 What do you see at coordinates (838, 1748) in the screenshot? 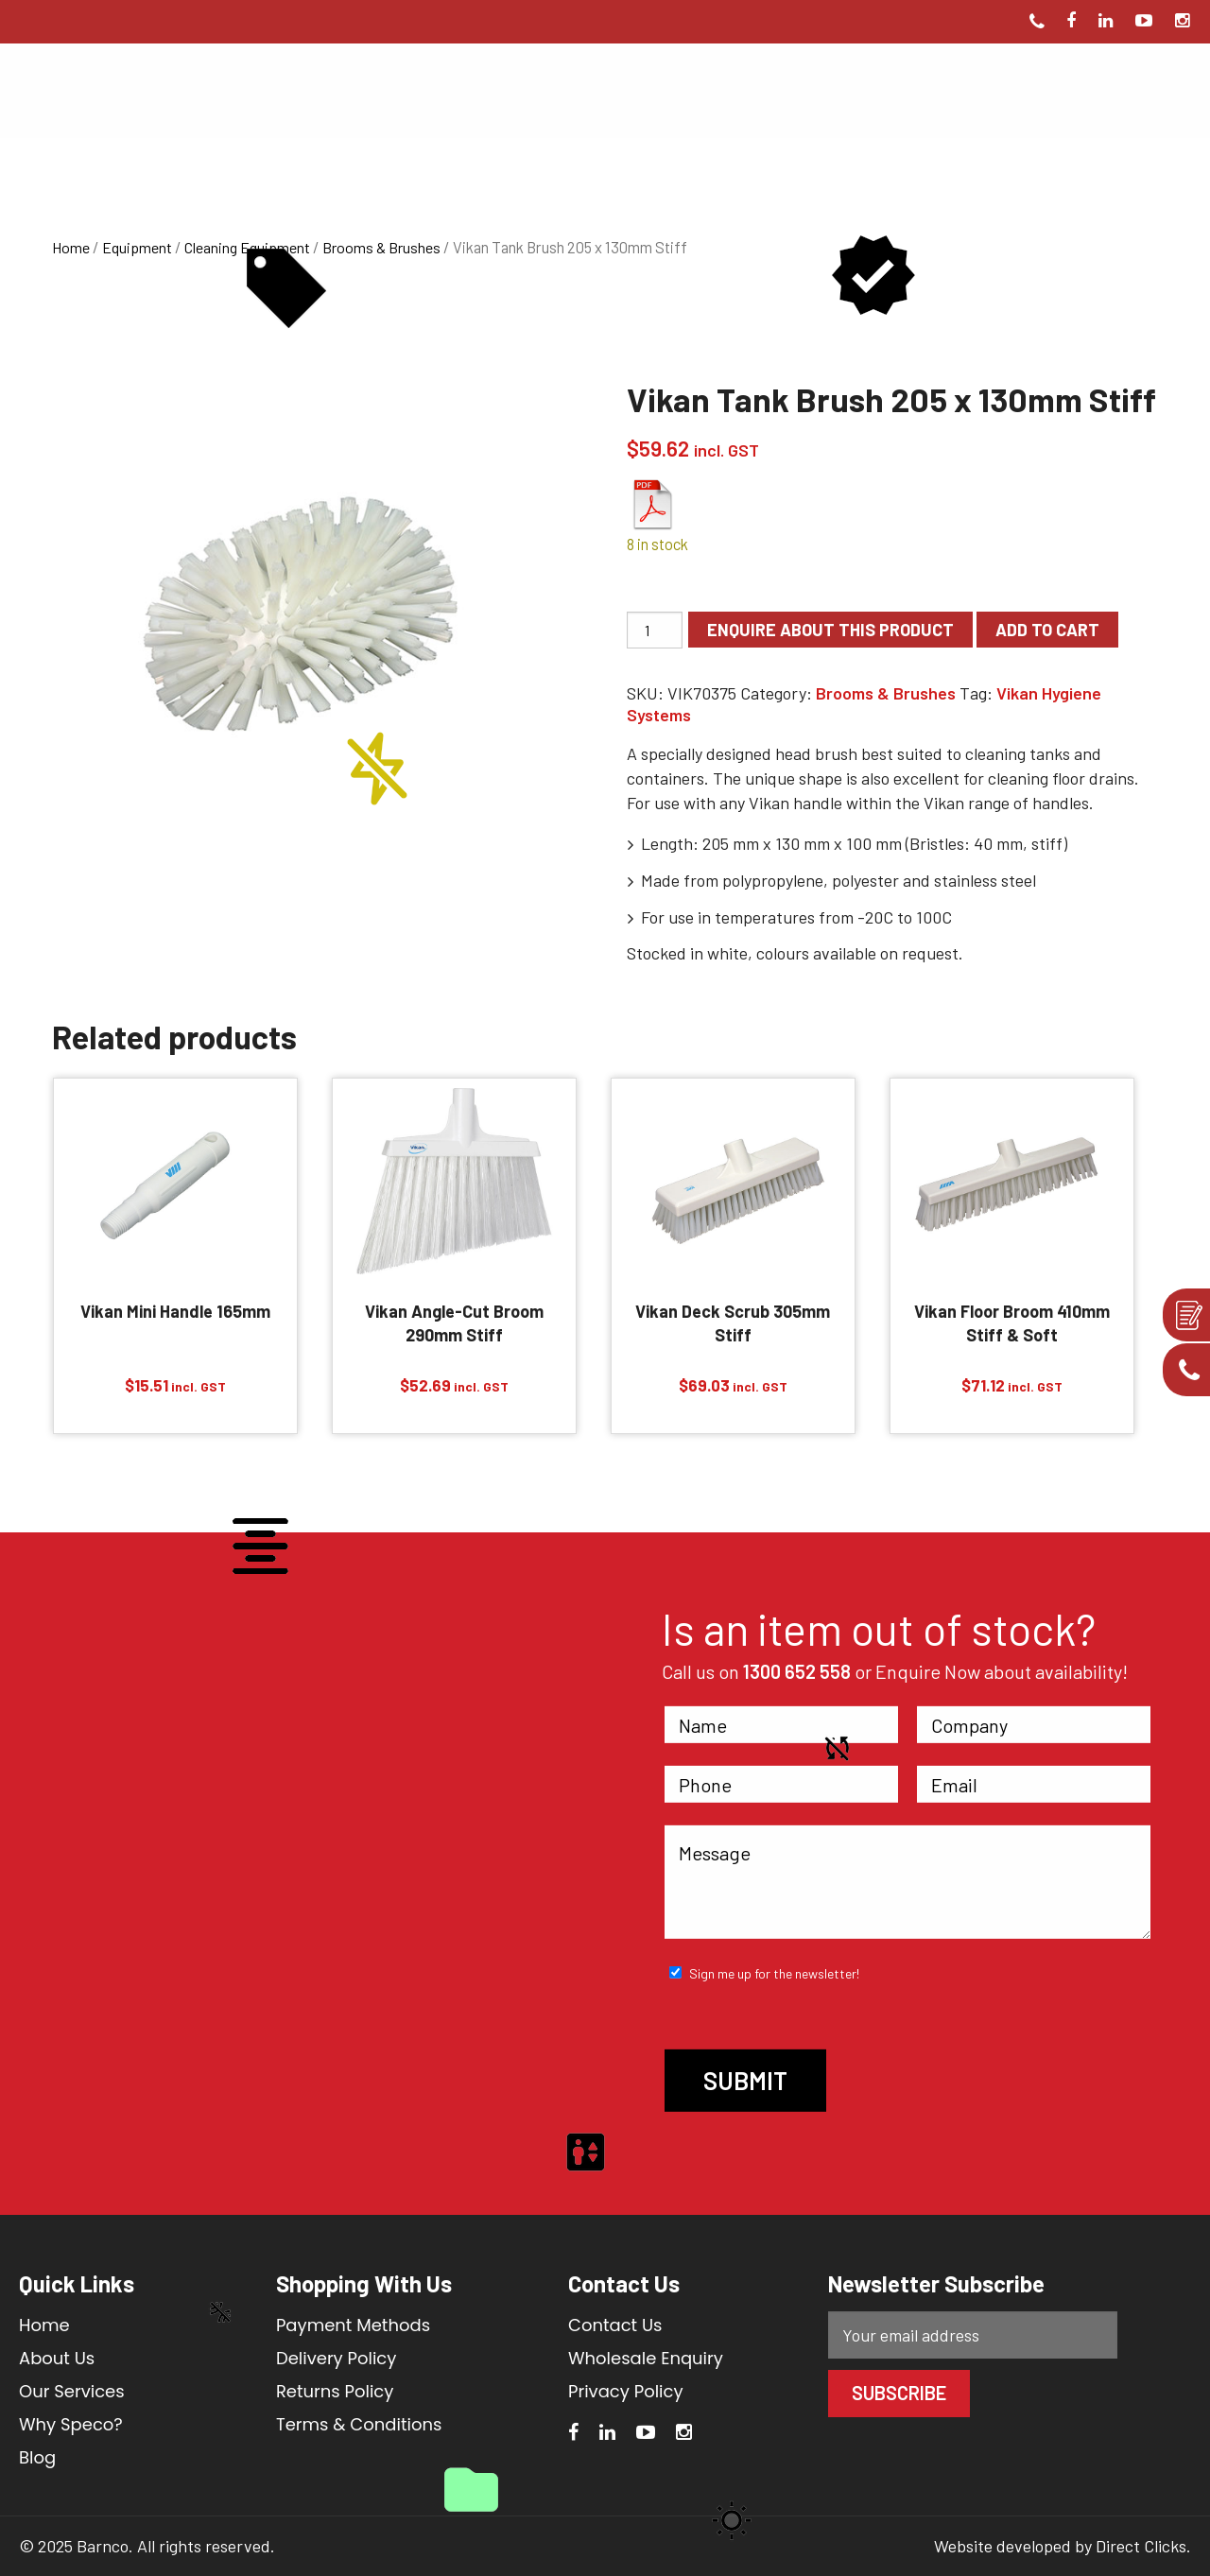
I see `sync is disabled or turned off` at bounding box center [838, 1748].